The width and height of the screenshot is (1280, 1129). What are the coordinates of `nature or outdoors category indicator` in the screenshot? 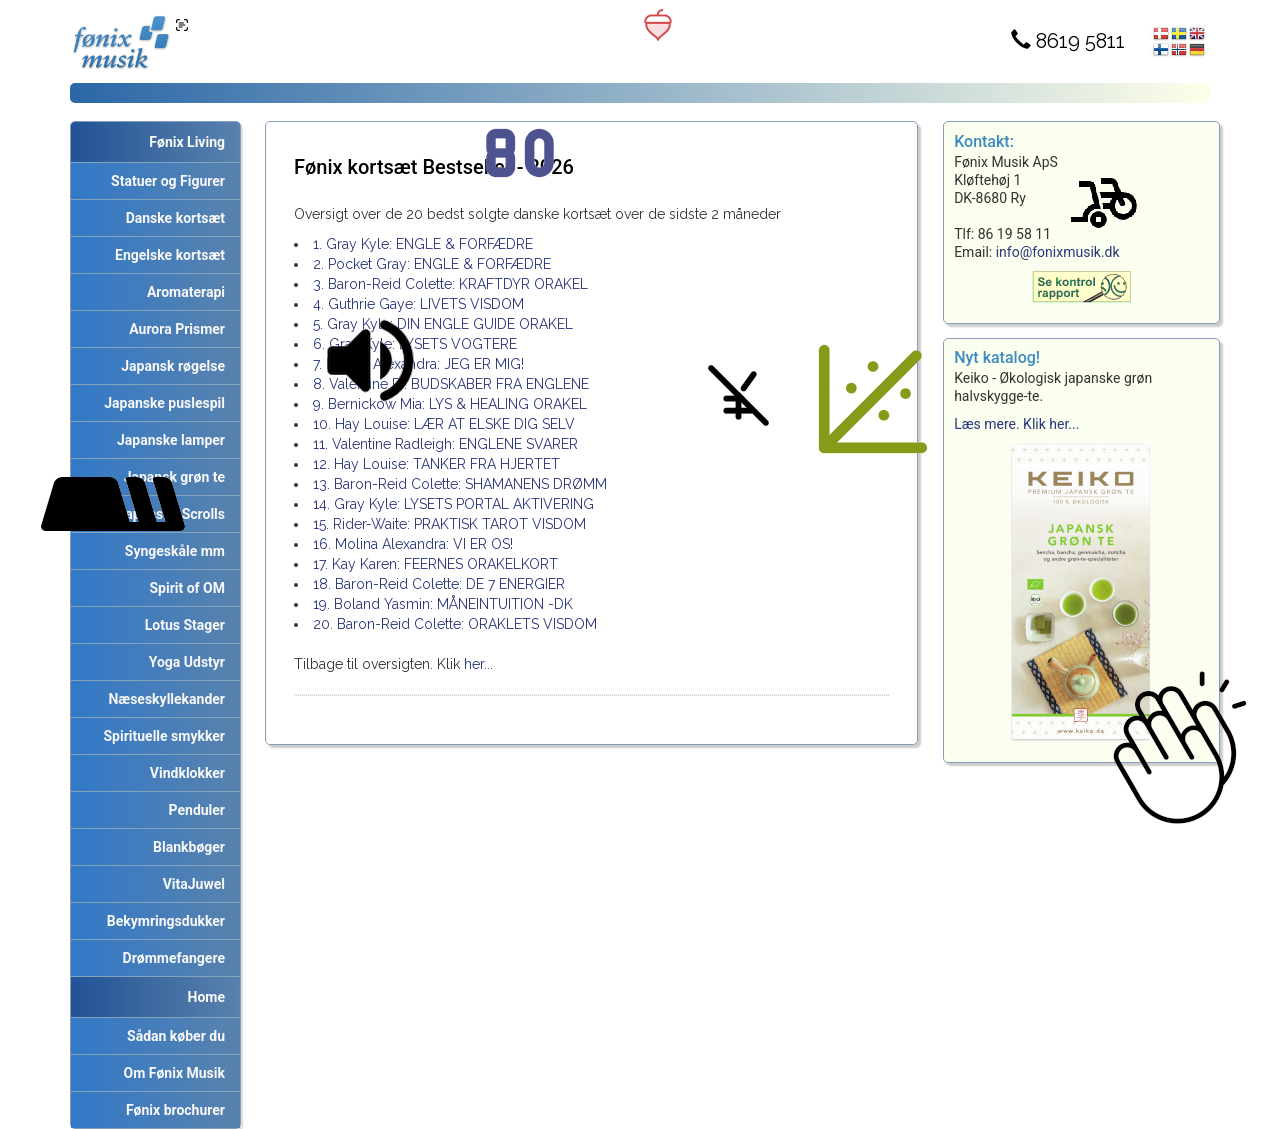 It's located at (658, 25).